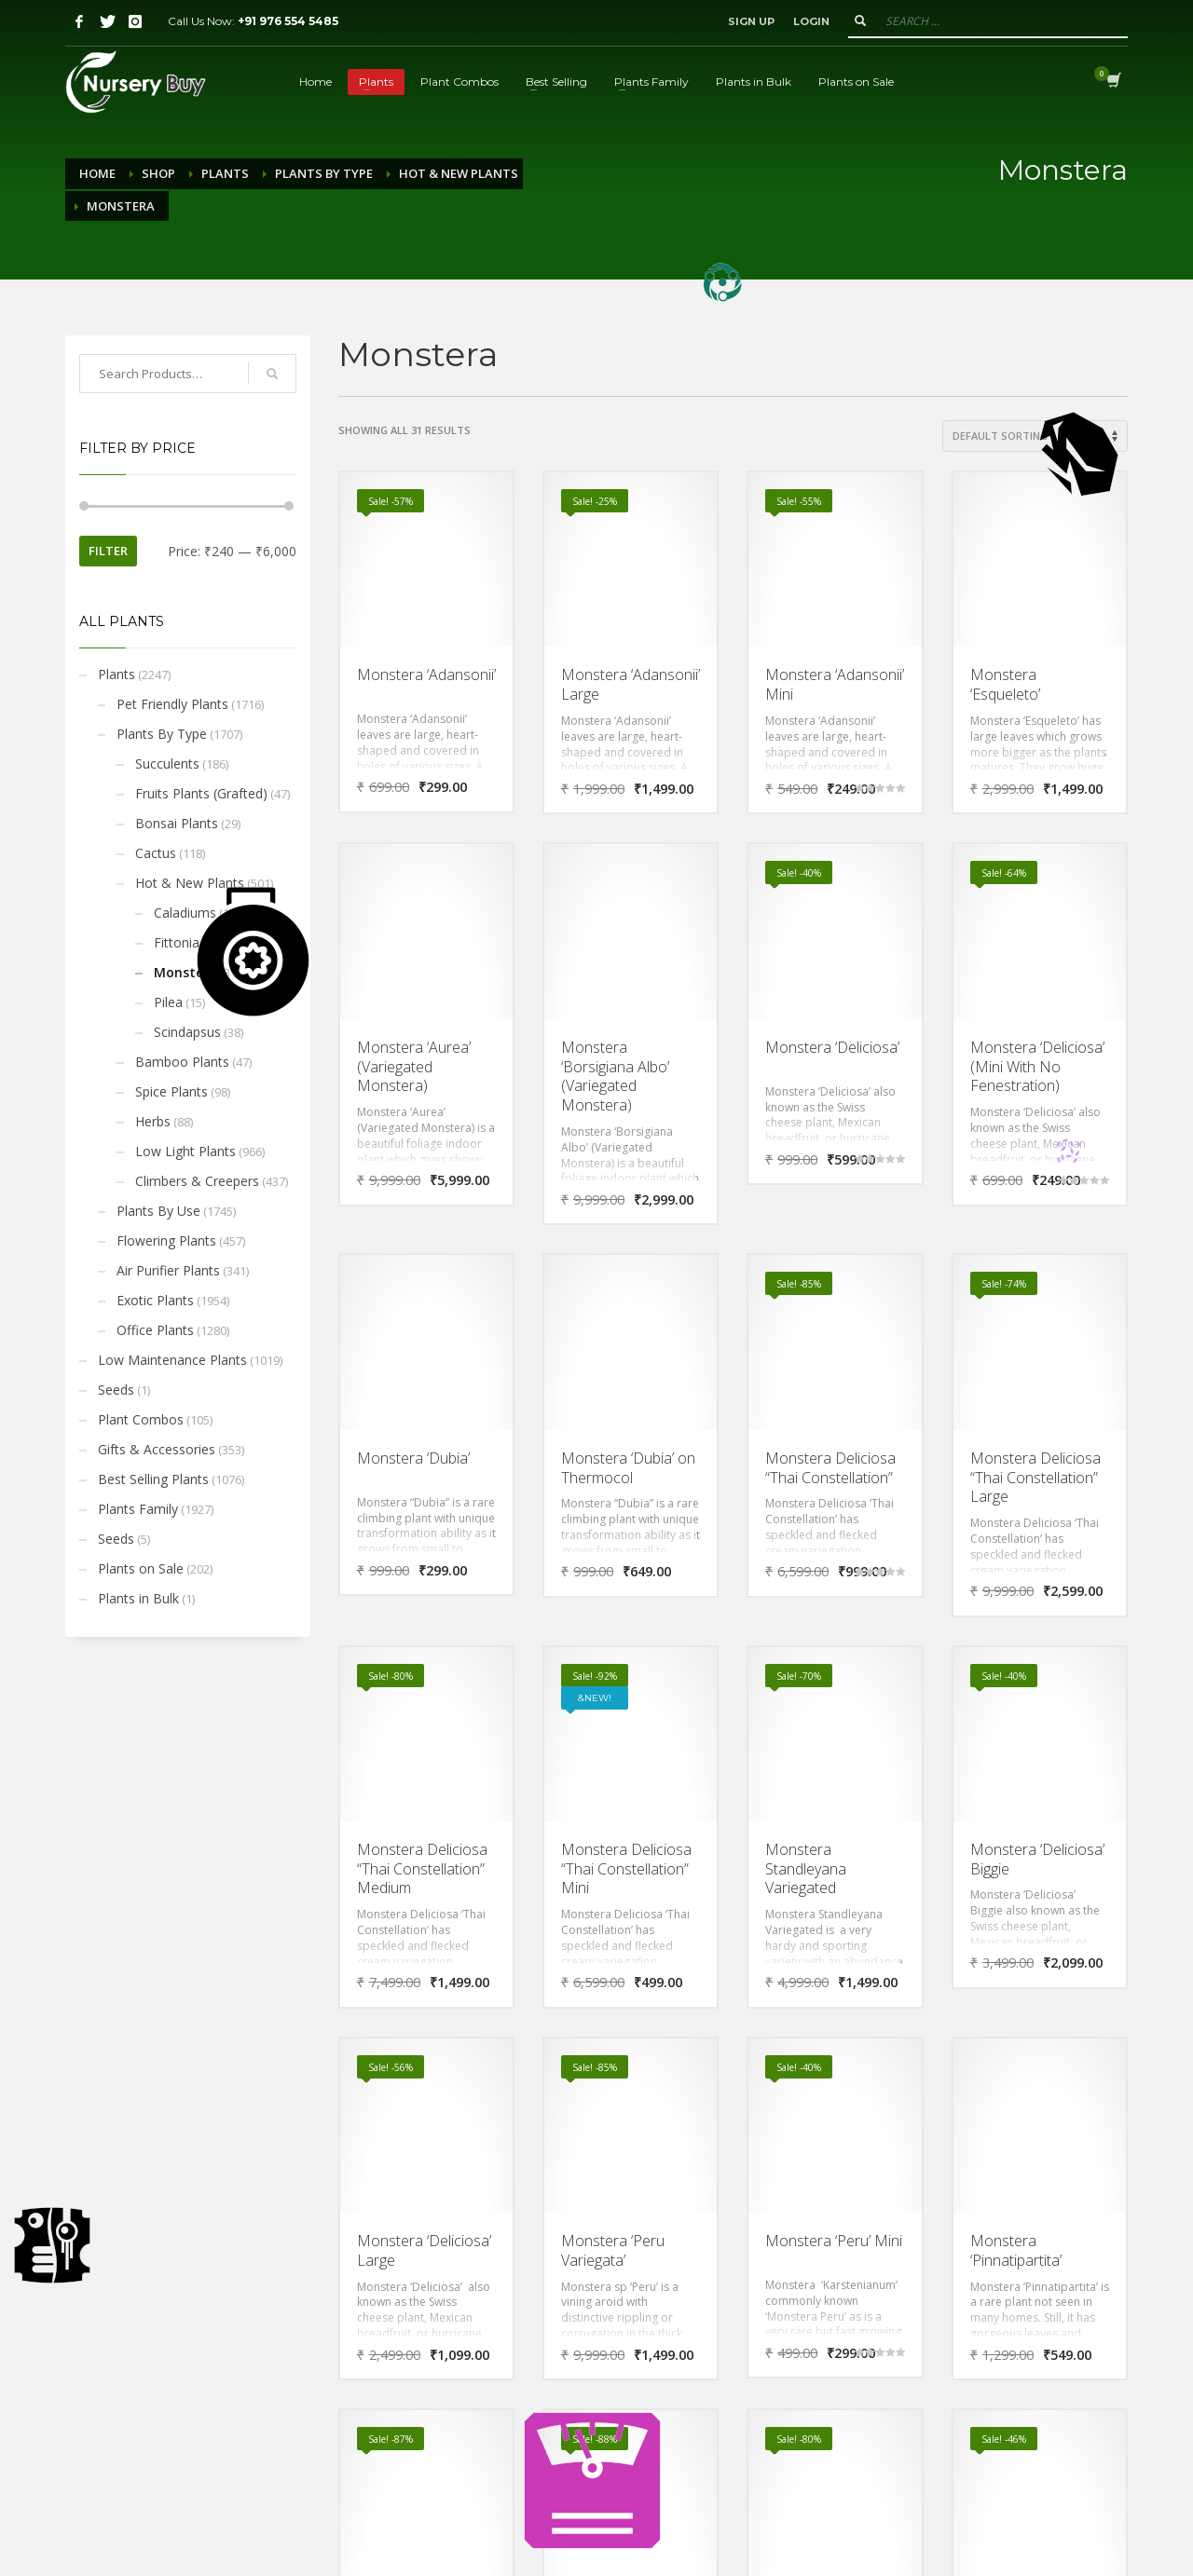 The height and width of the screenshot is (2576, 1193). Describe the element at coordinates (52, 2245) in the screenshot. I see `represents a puzzle or matching game mechanic` at that location.